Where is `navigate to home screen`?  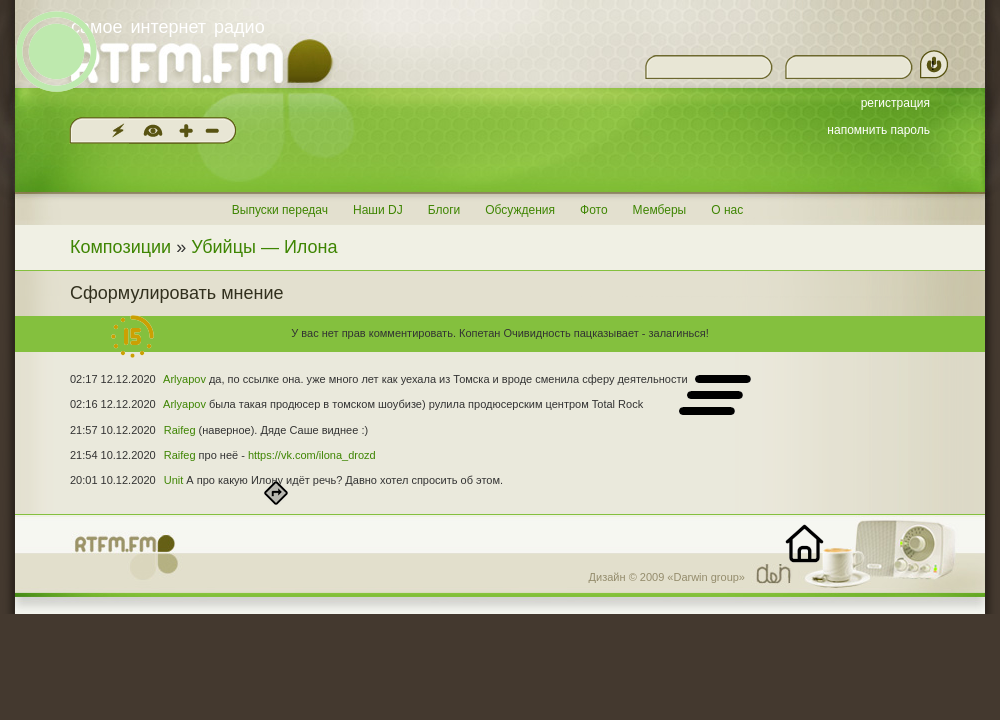
navigate to home screen is located at coordinates (804, 543).